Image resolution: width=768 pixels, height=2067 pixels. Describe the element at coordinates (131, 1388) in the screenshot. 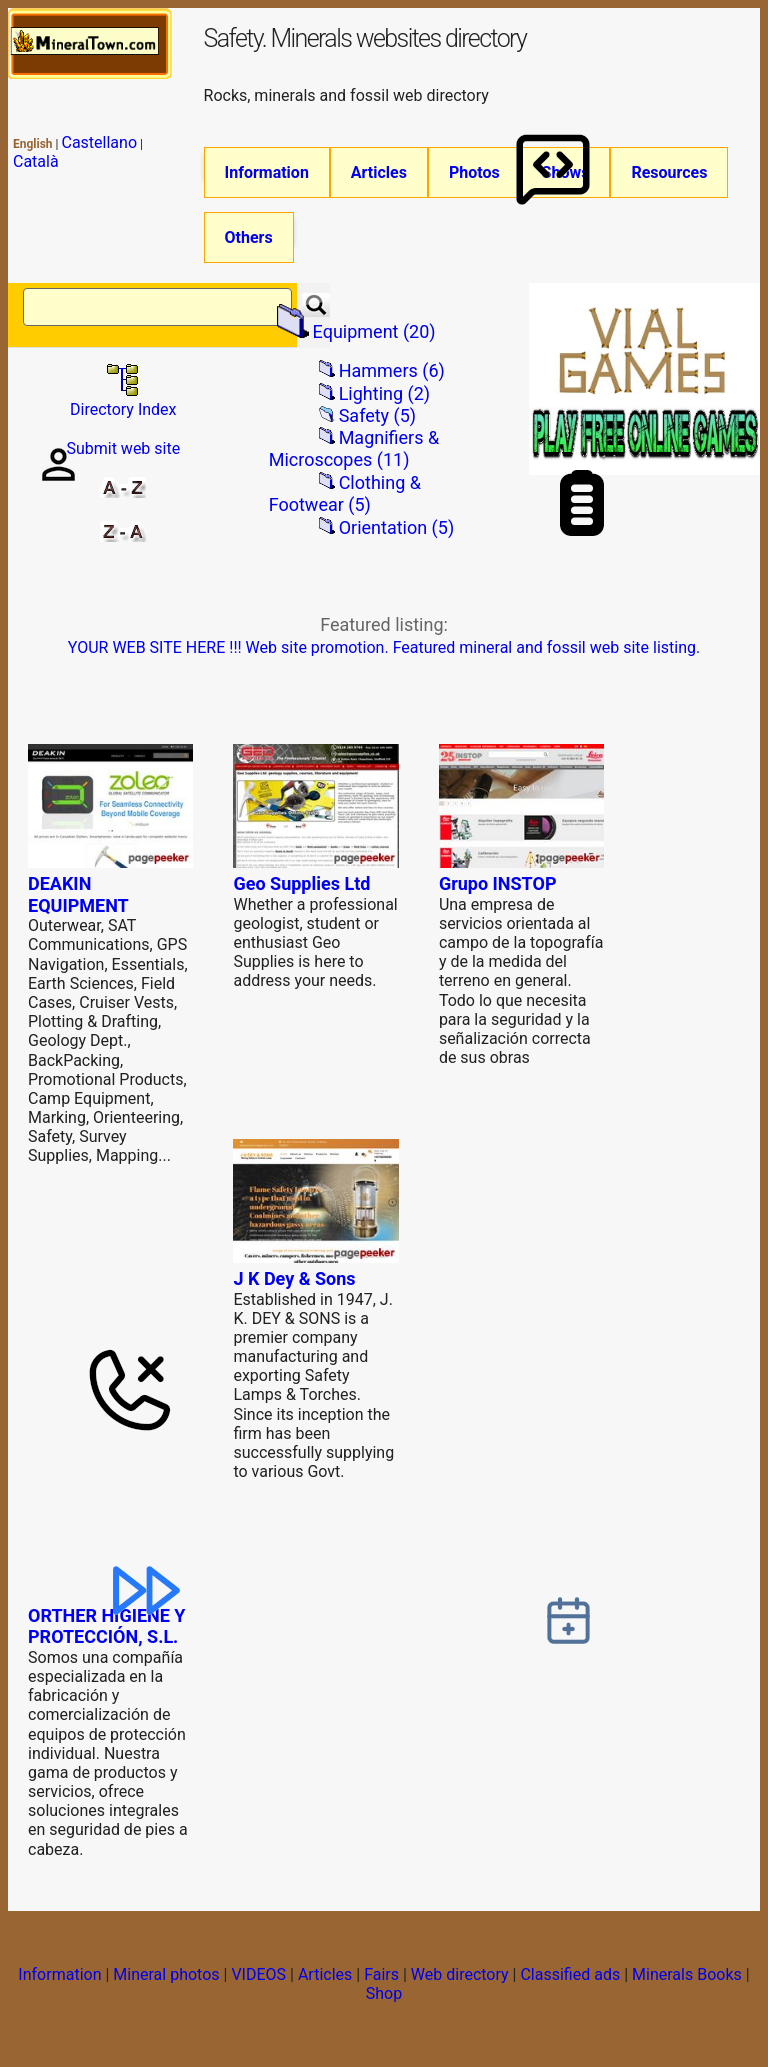

I see `end or decline a phone call` at that location.